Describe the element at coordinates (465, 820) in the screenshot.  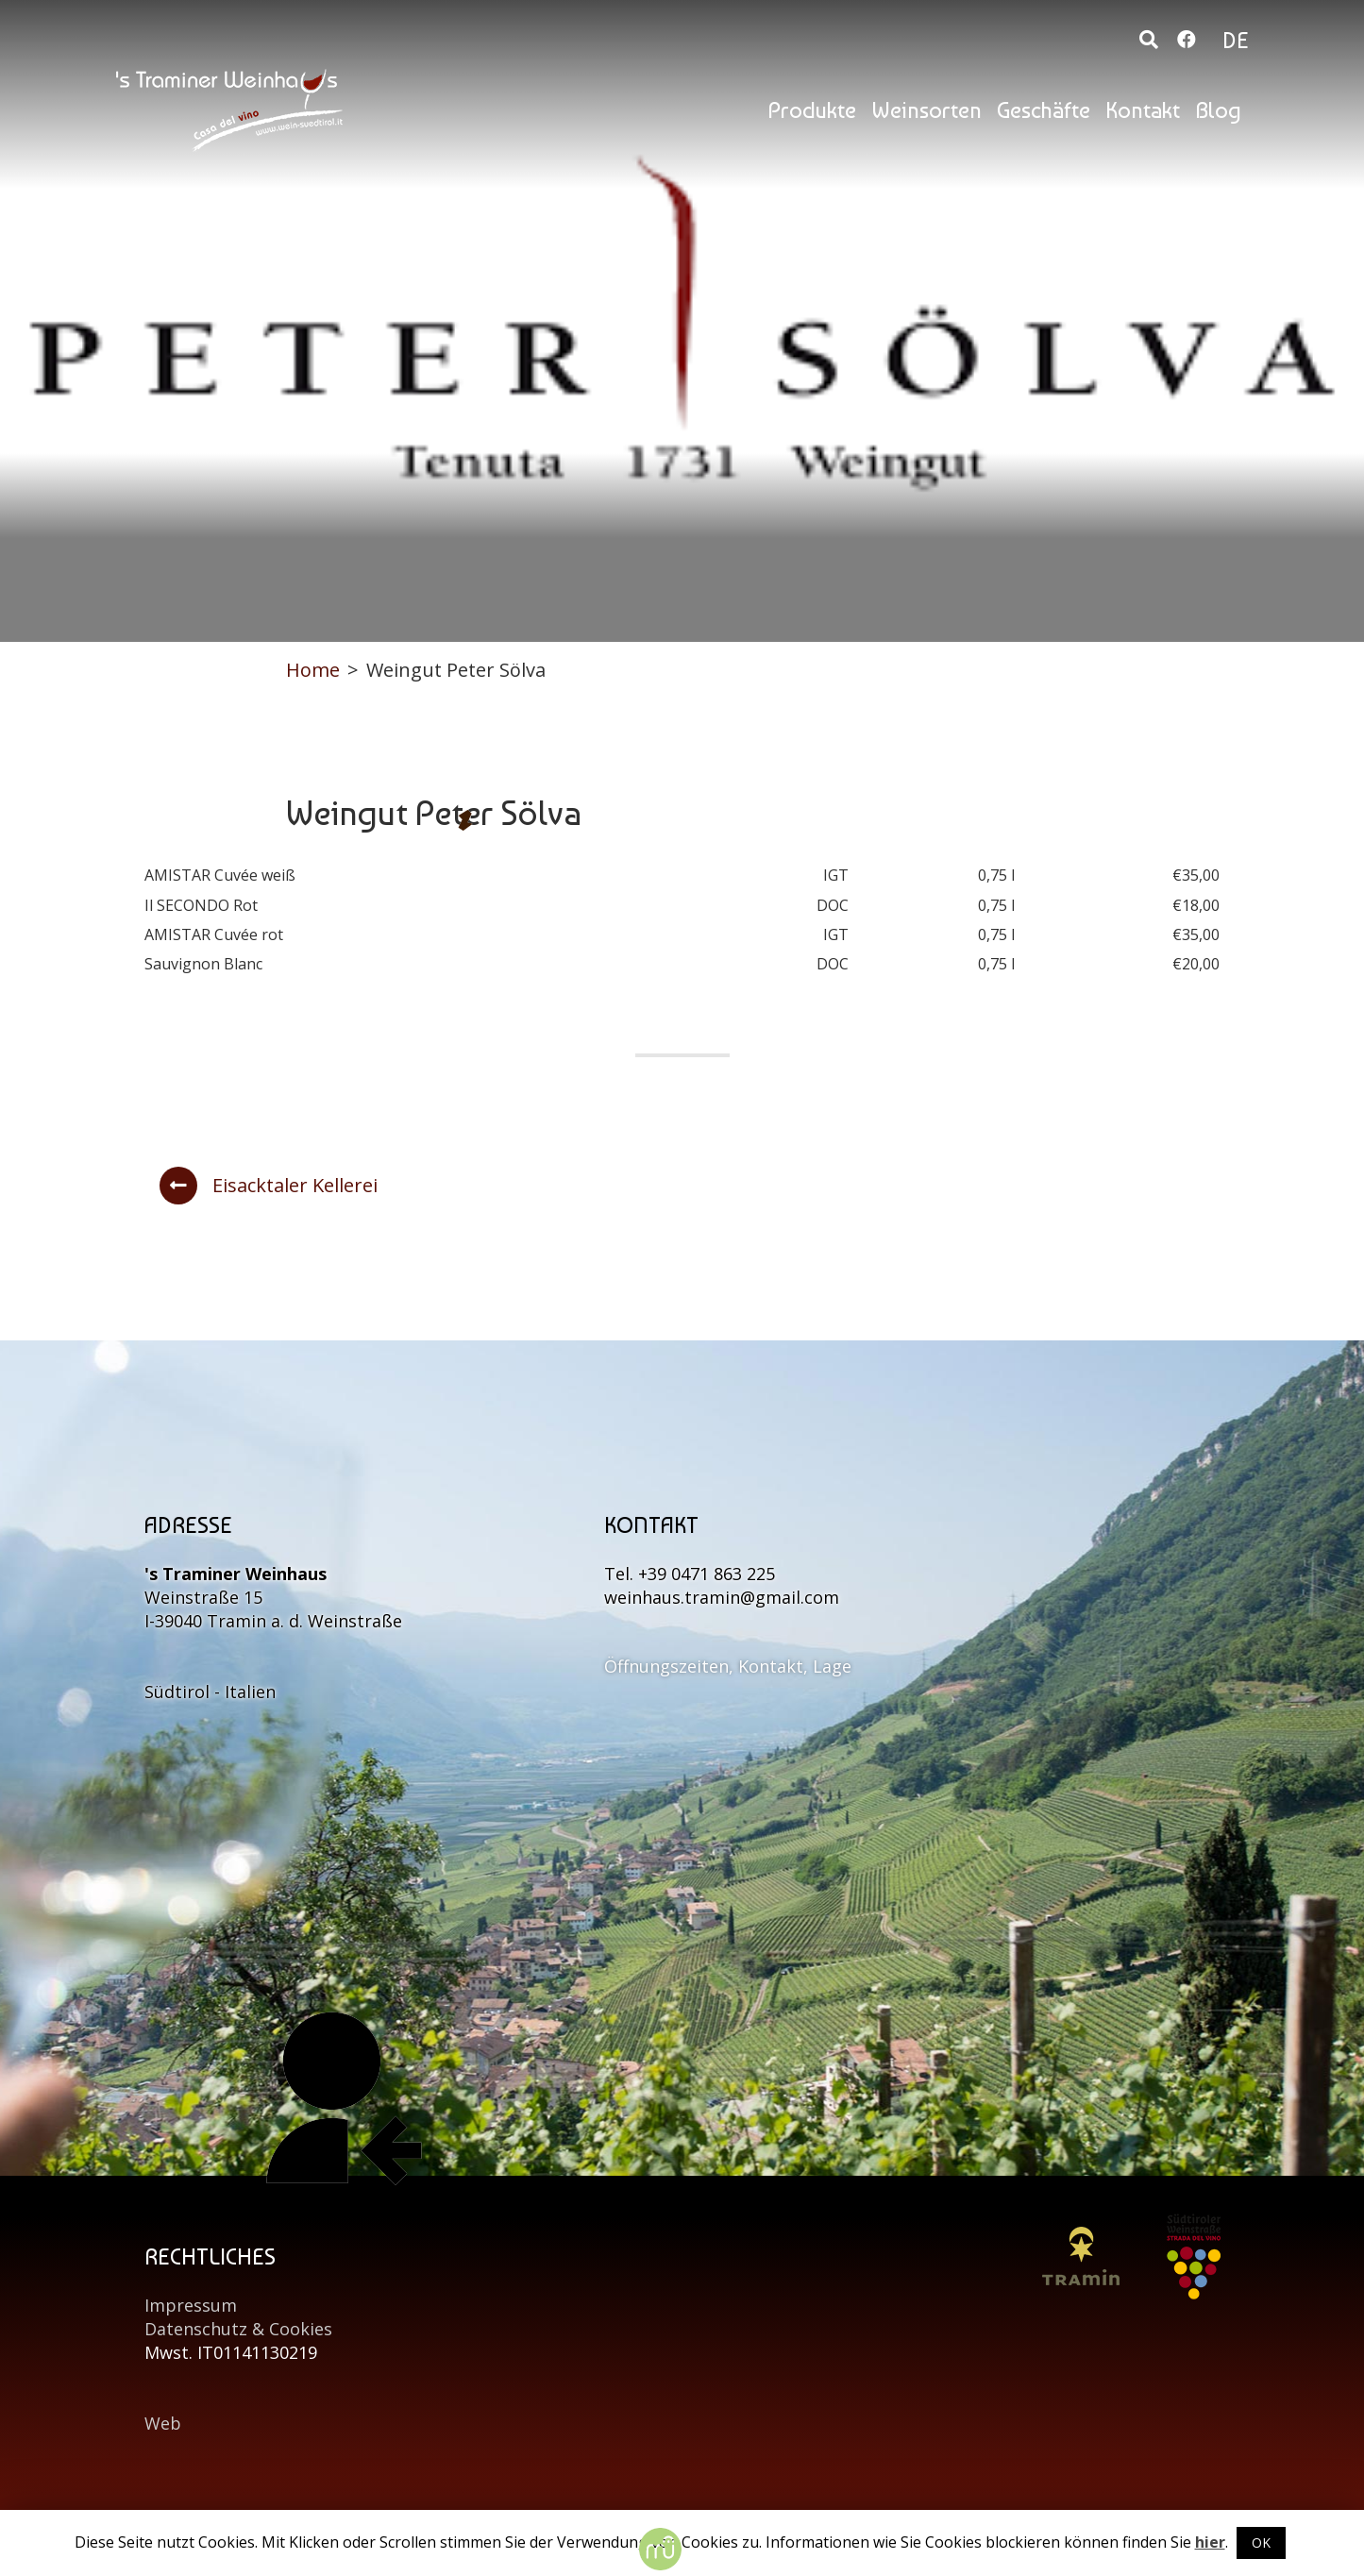
I see `open the Zilch app` at that location.